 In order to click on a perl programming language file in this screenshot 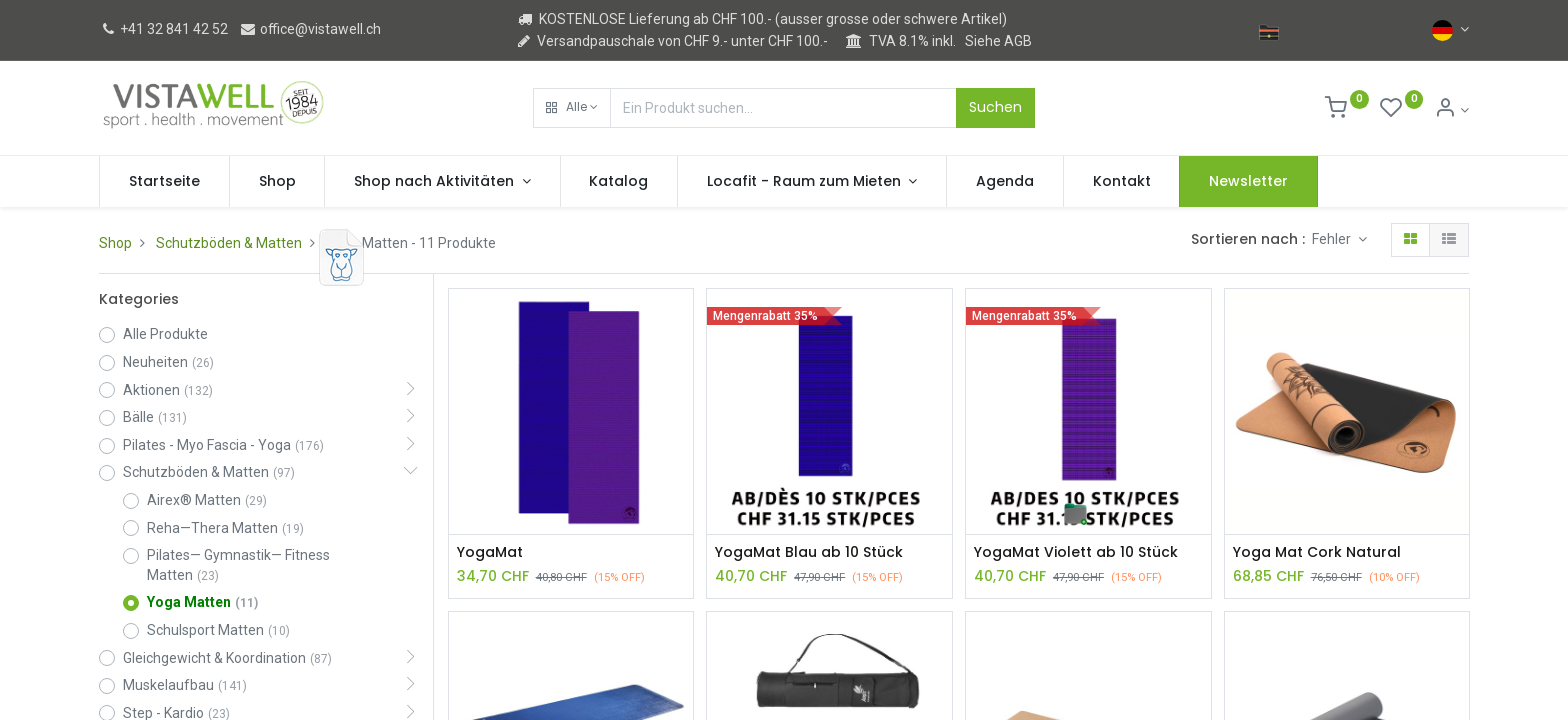, I will do `click(341, 257)`.